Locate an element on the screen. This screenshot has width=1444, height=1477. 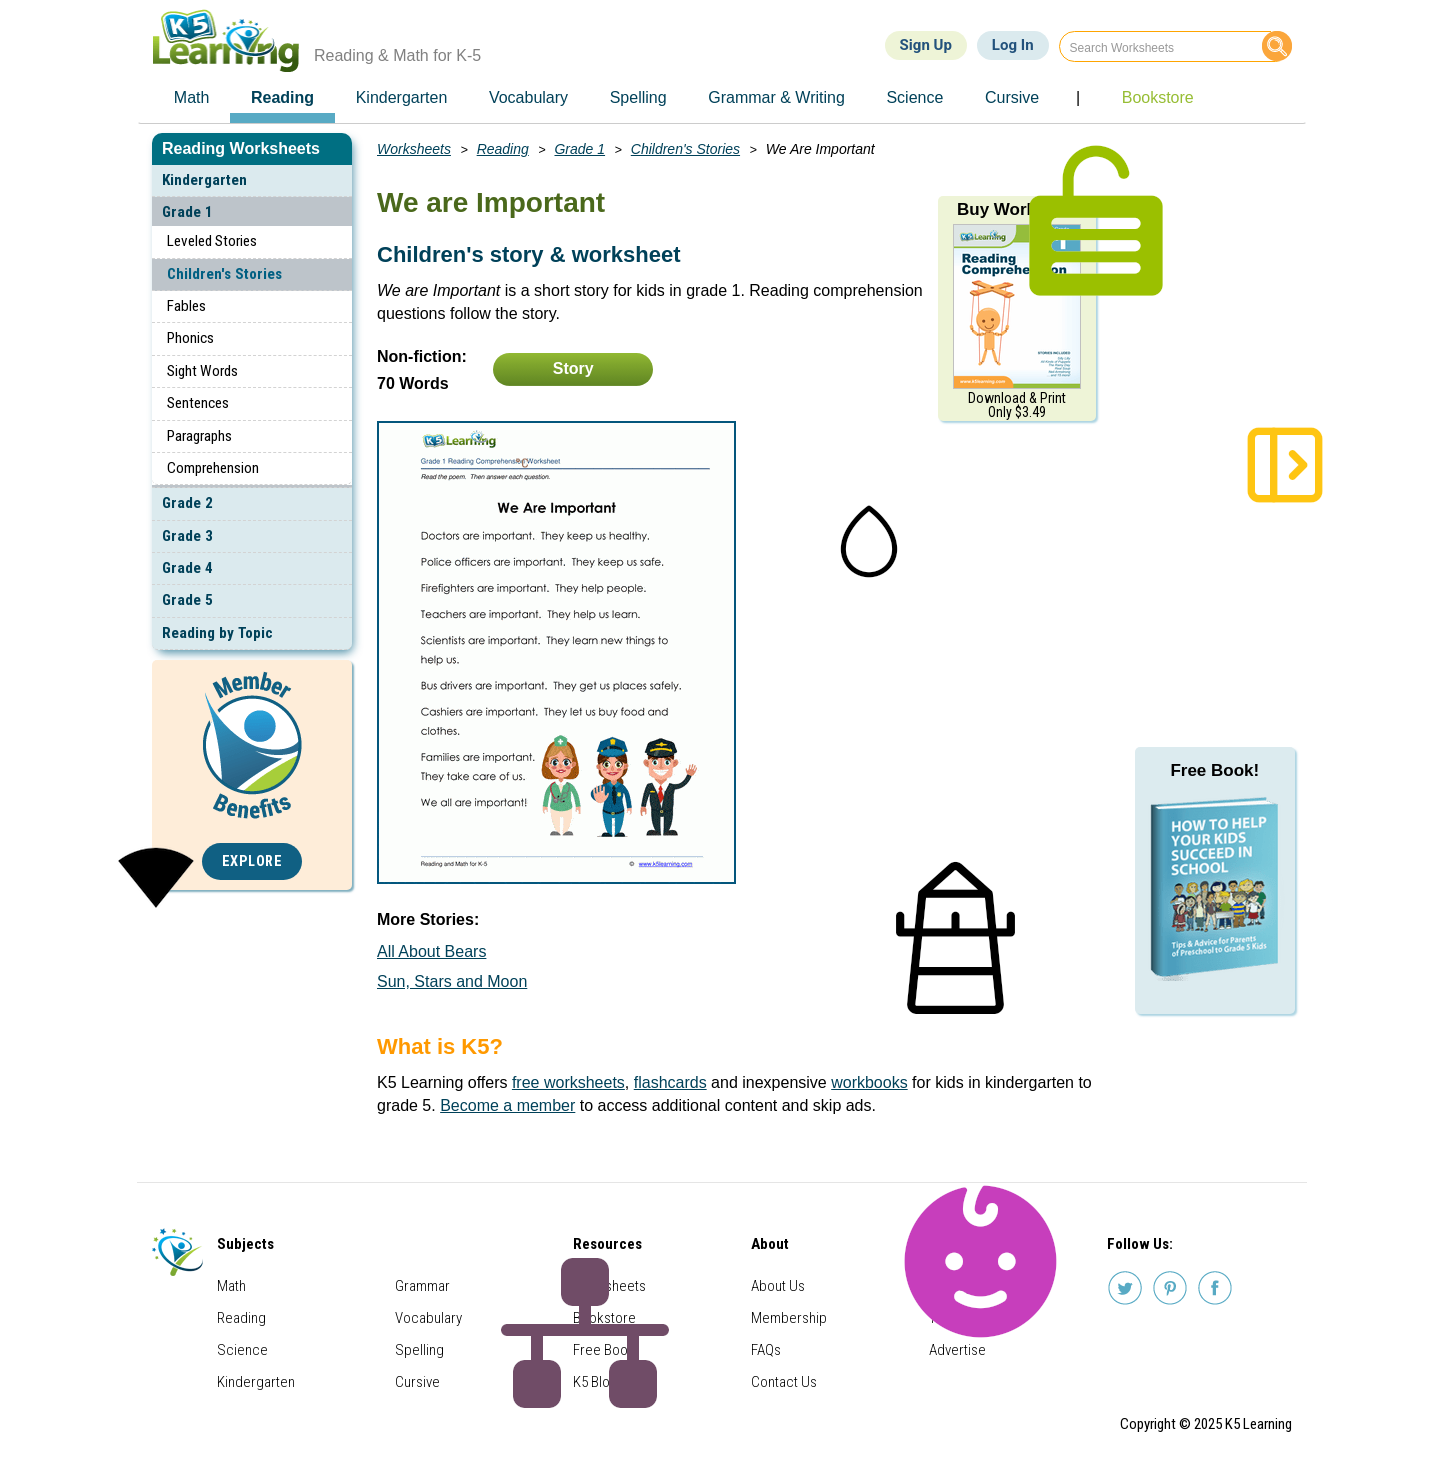
access baby or child-related features is located at coordinates (980, 1261).